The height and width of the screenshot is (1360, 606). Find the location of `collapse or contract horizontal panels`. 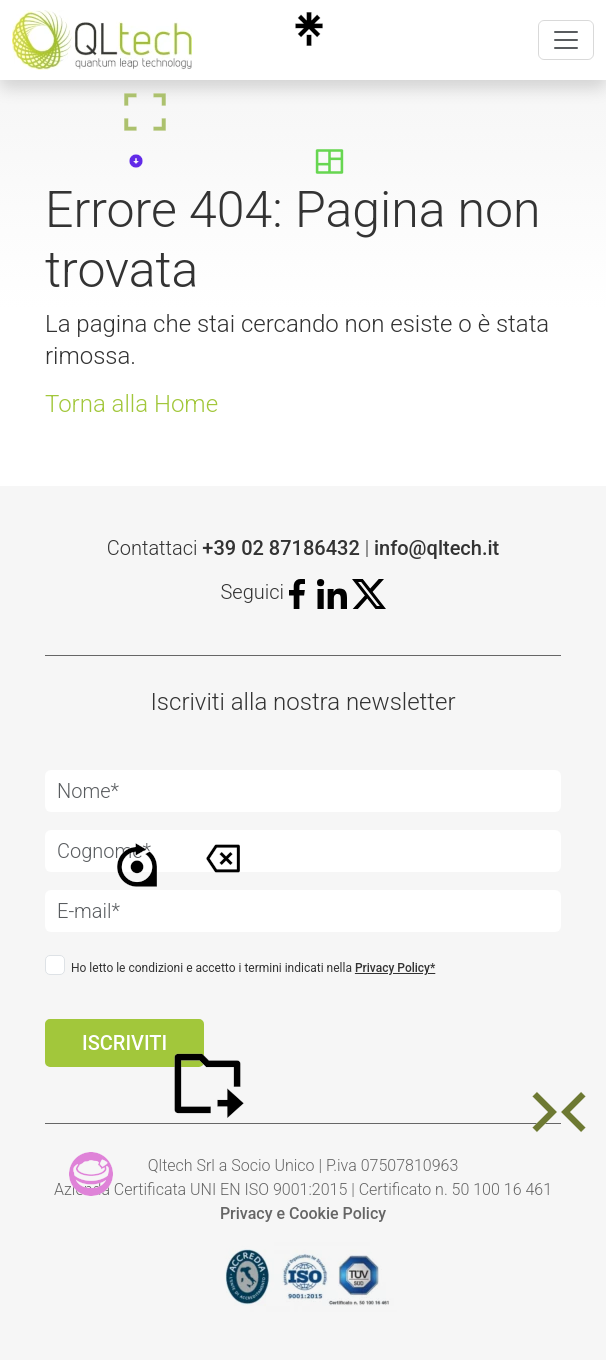

collapse or contract horizontal panels is located at coordinates (559, 1112).